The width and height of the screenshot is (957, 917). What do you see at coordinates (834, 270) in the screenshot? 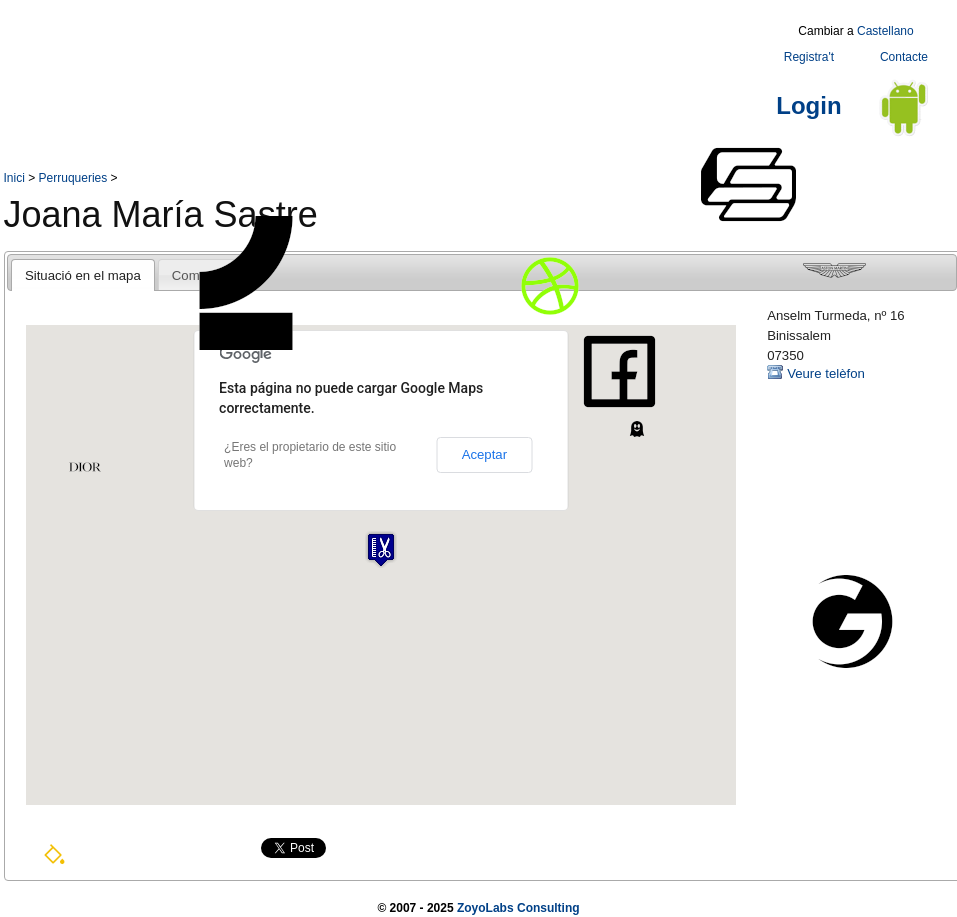
I see `Aston Martin brand logo` at bounding box center [834, 270].